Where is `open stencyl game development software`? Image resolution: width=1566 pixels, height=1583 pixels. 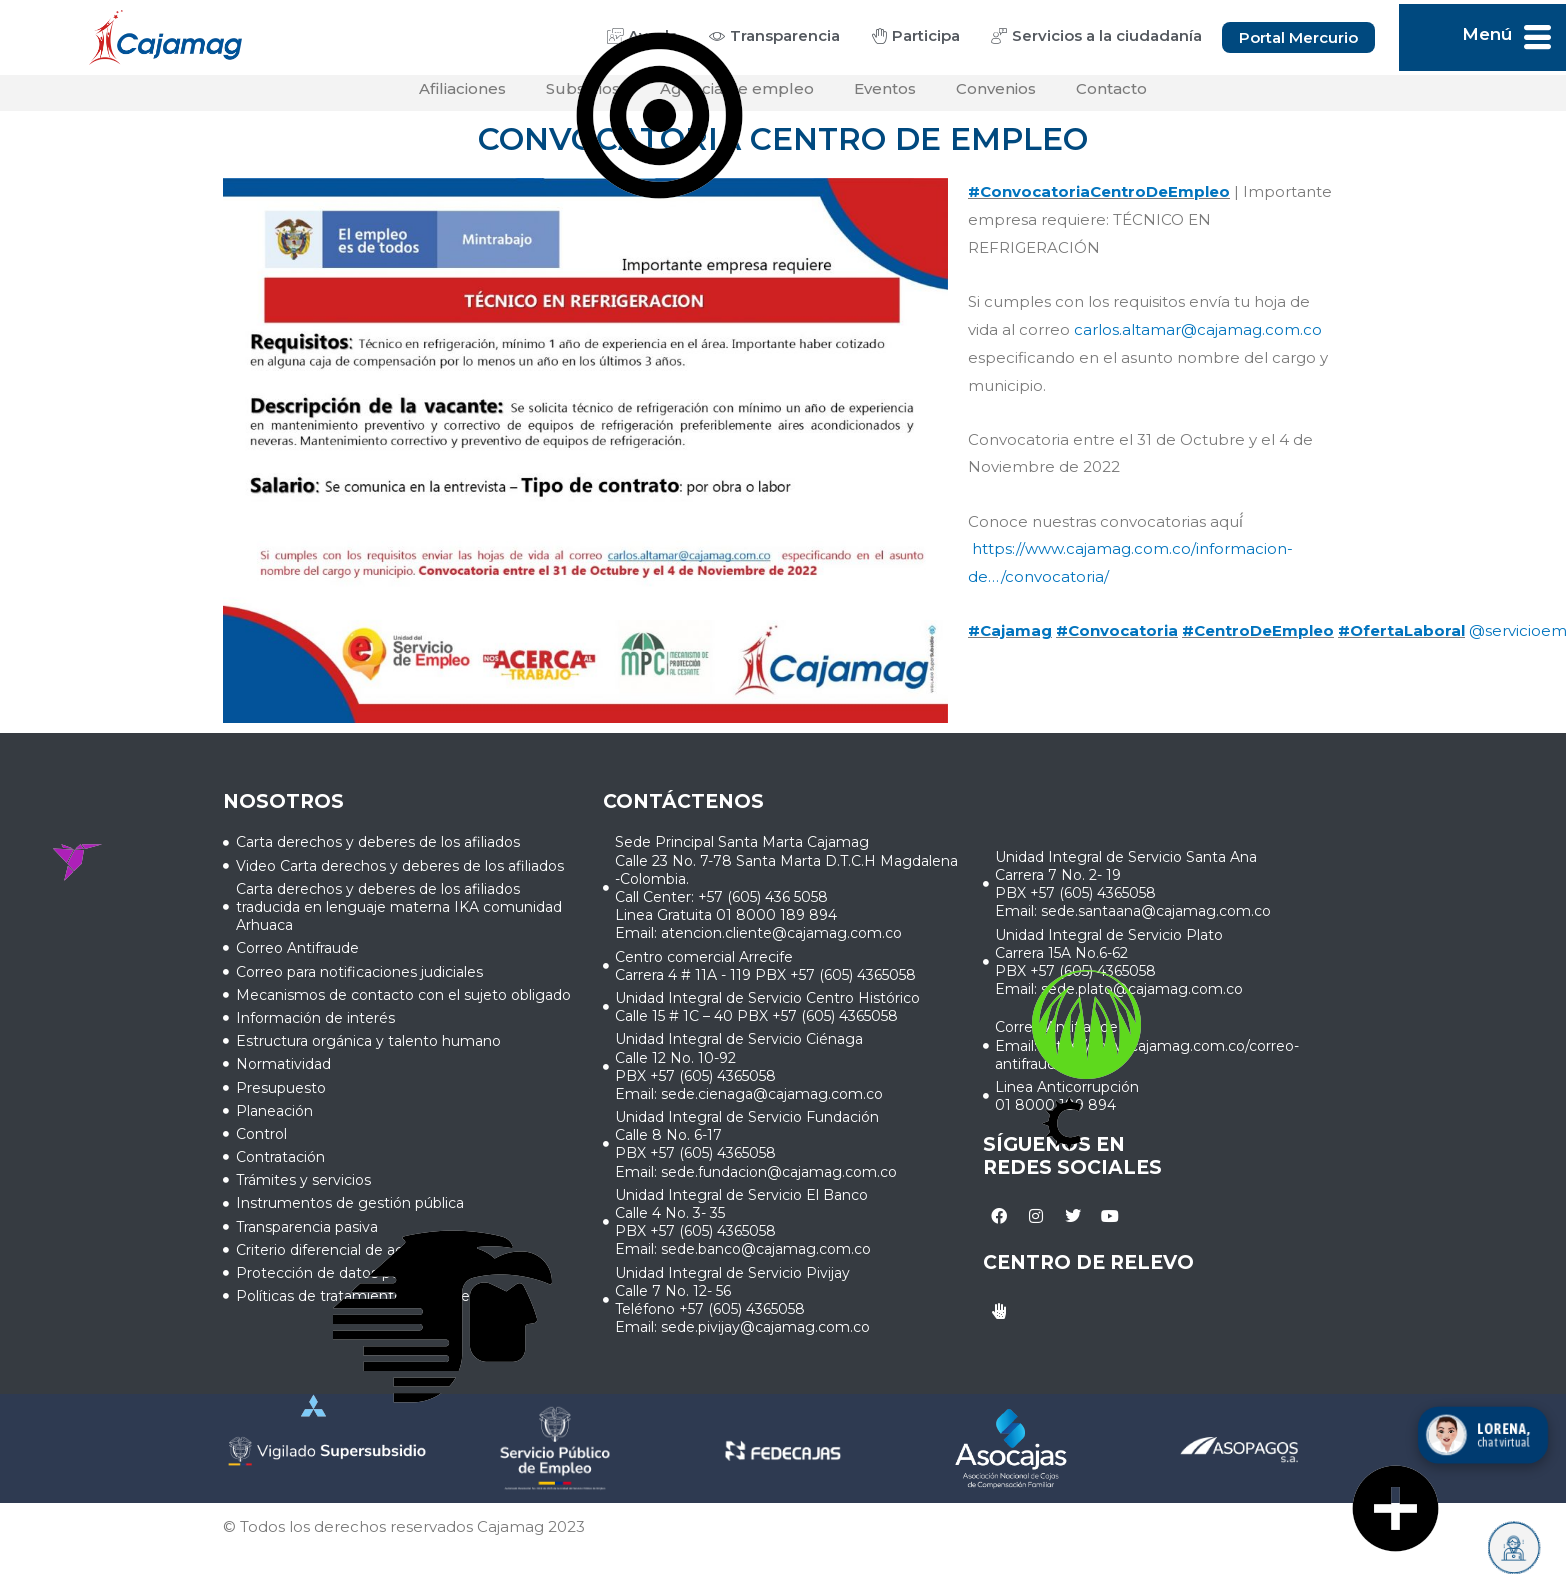 open stencyl game development software is located at coordinates (1061, 1123).